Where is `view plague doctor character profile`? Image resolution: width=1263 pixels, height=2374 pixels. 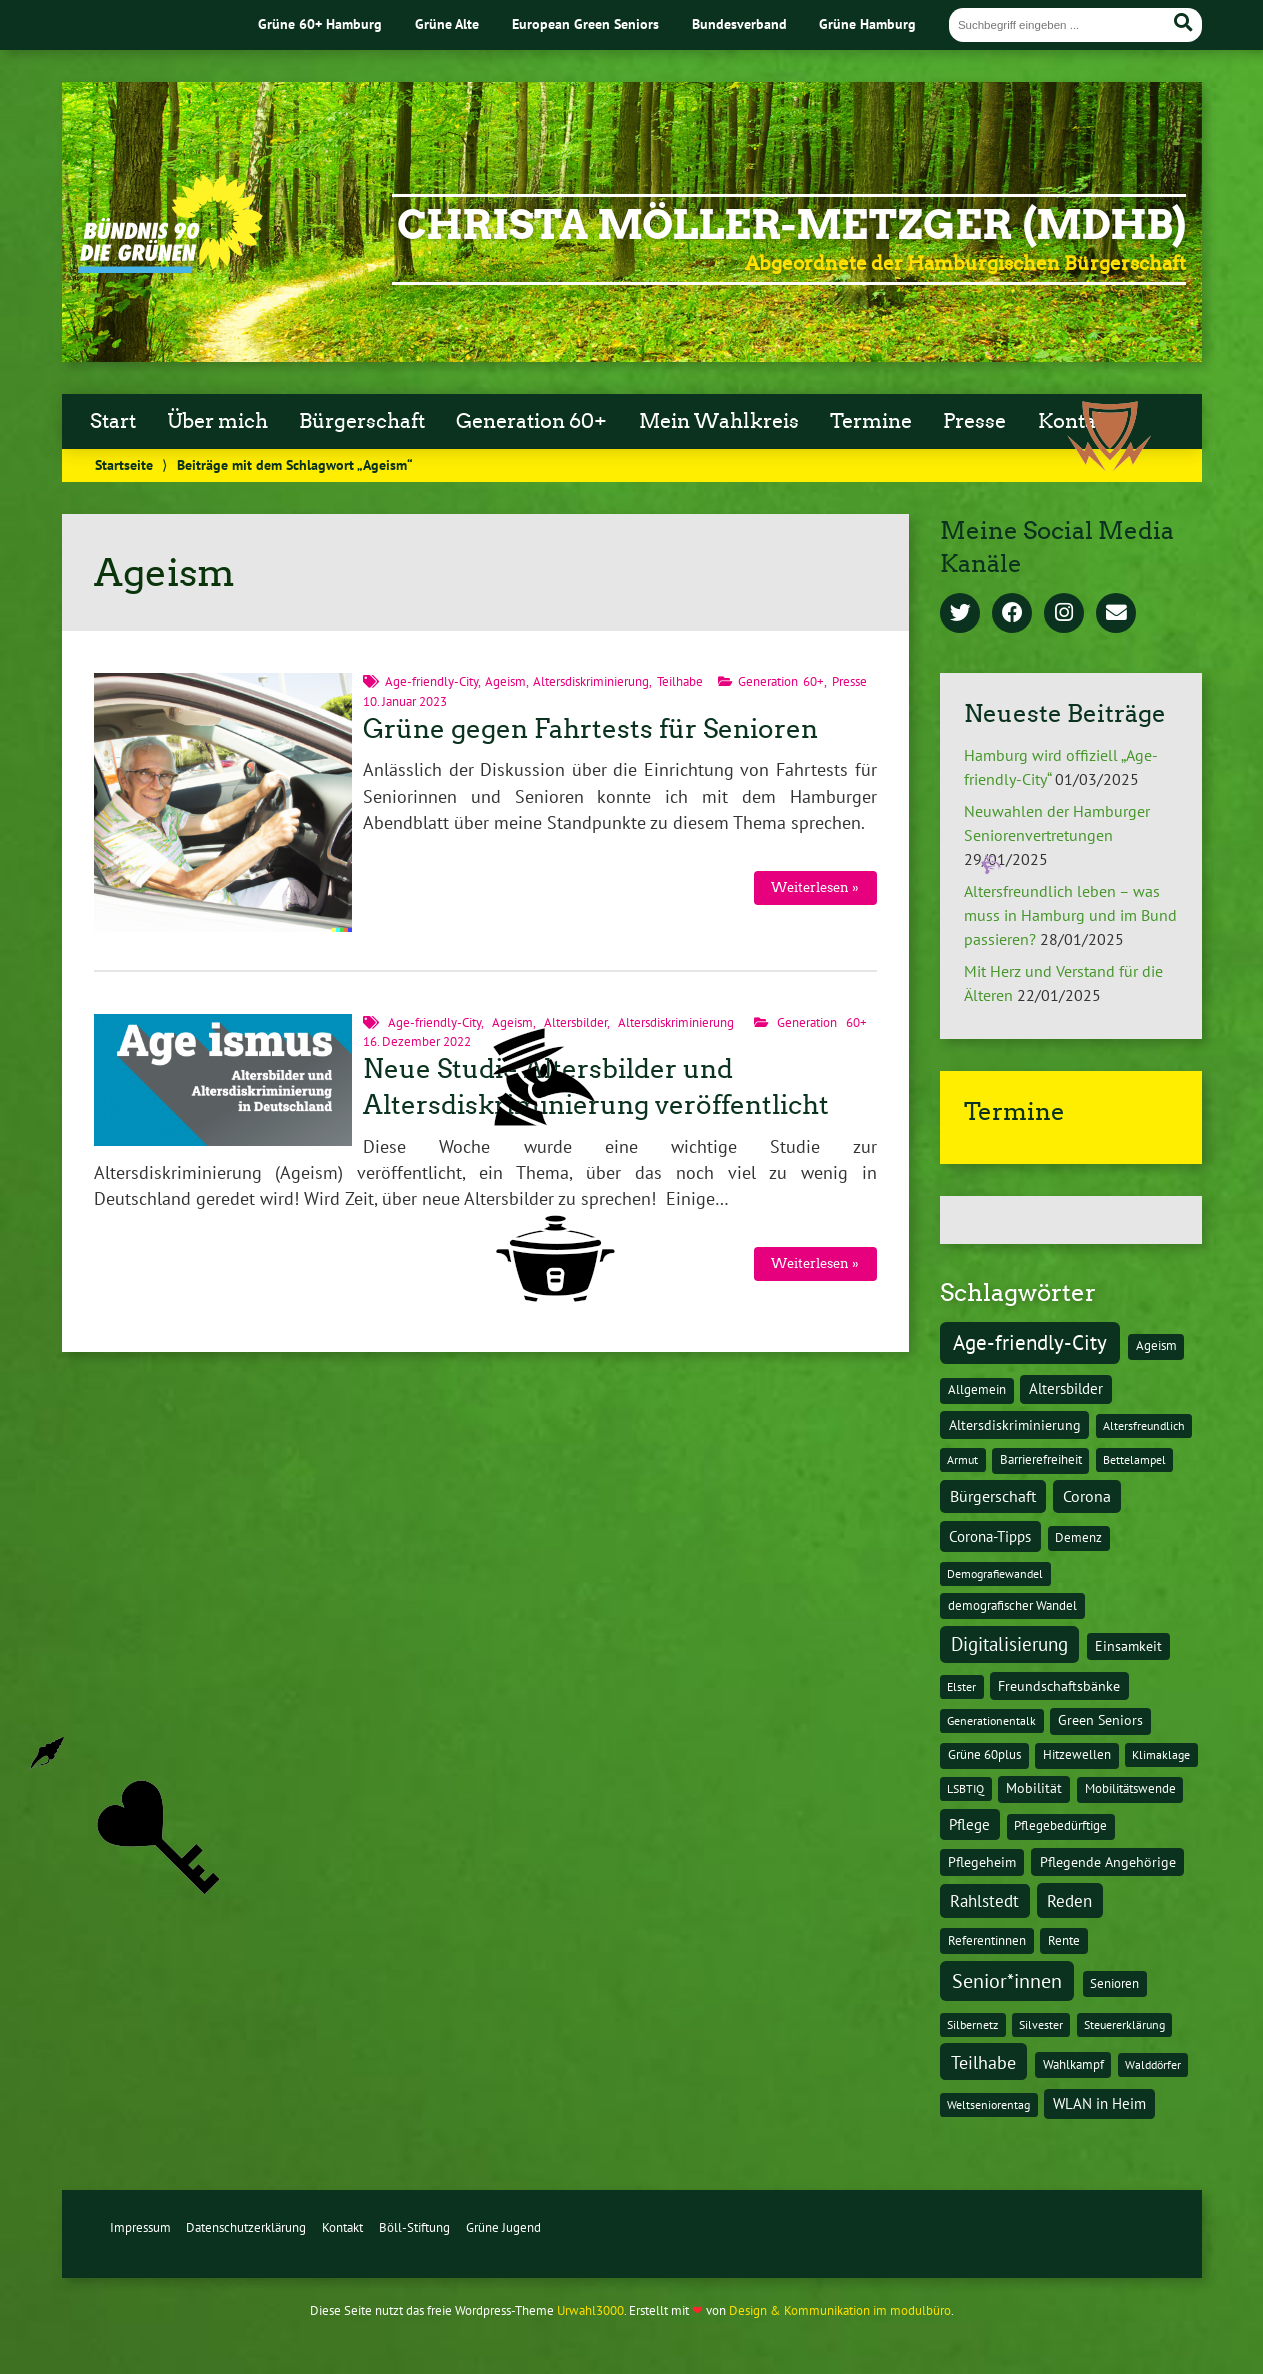
view plague doctor character profile is located at coordinates (544, 1076).